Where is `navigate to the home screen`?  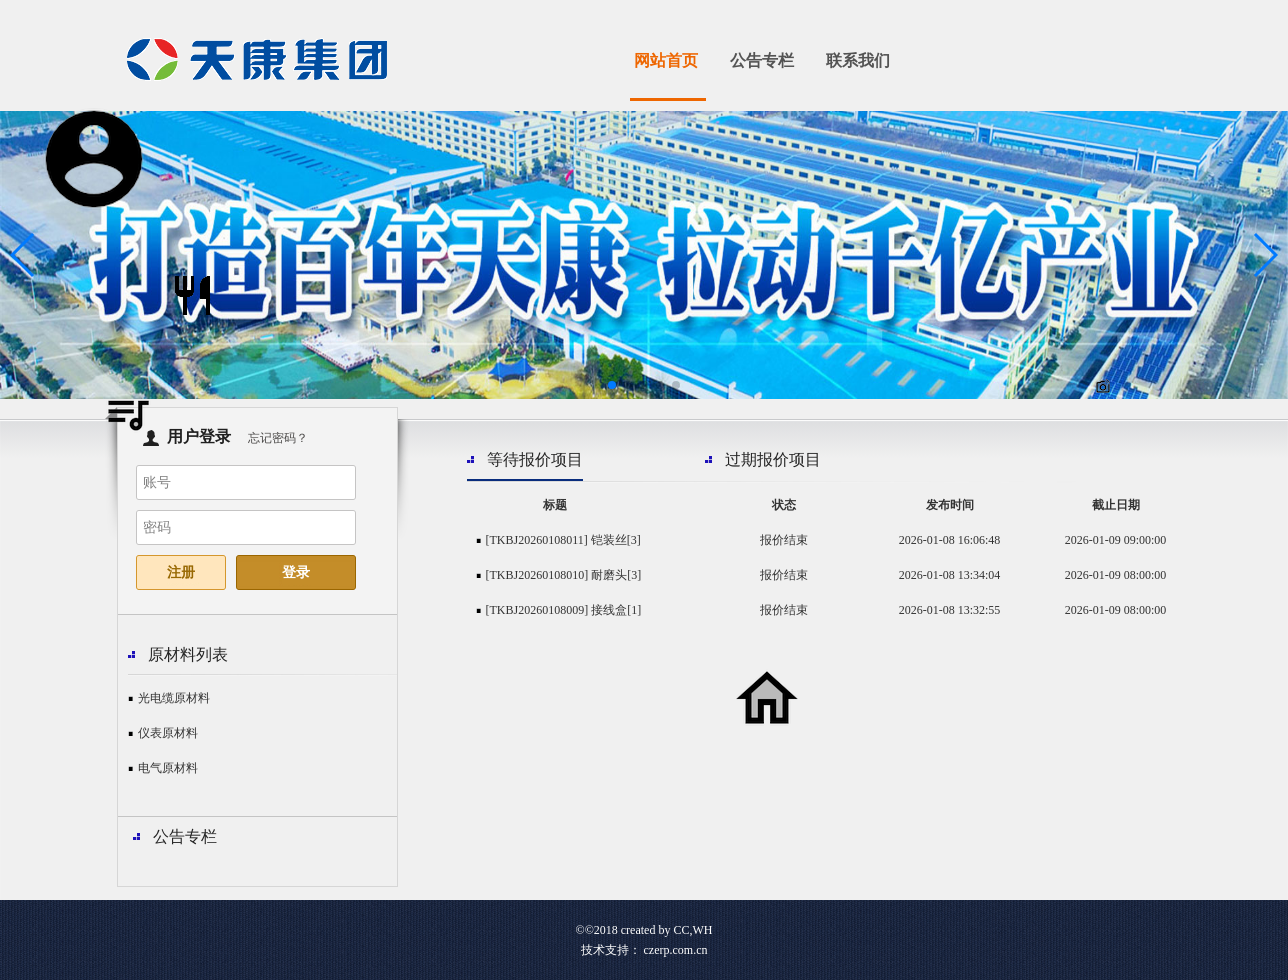
navigate to the home screen is located at coordinates (767, 699).